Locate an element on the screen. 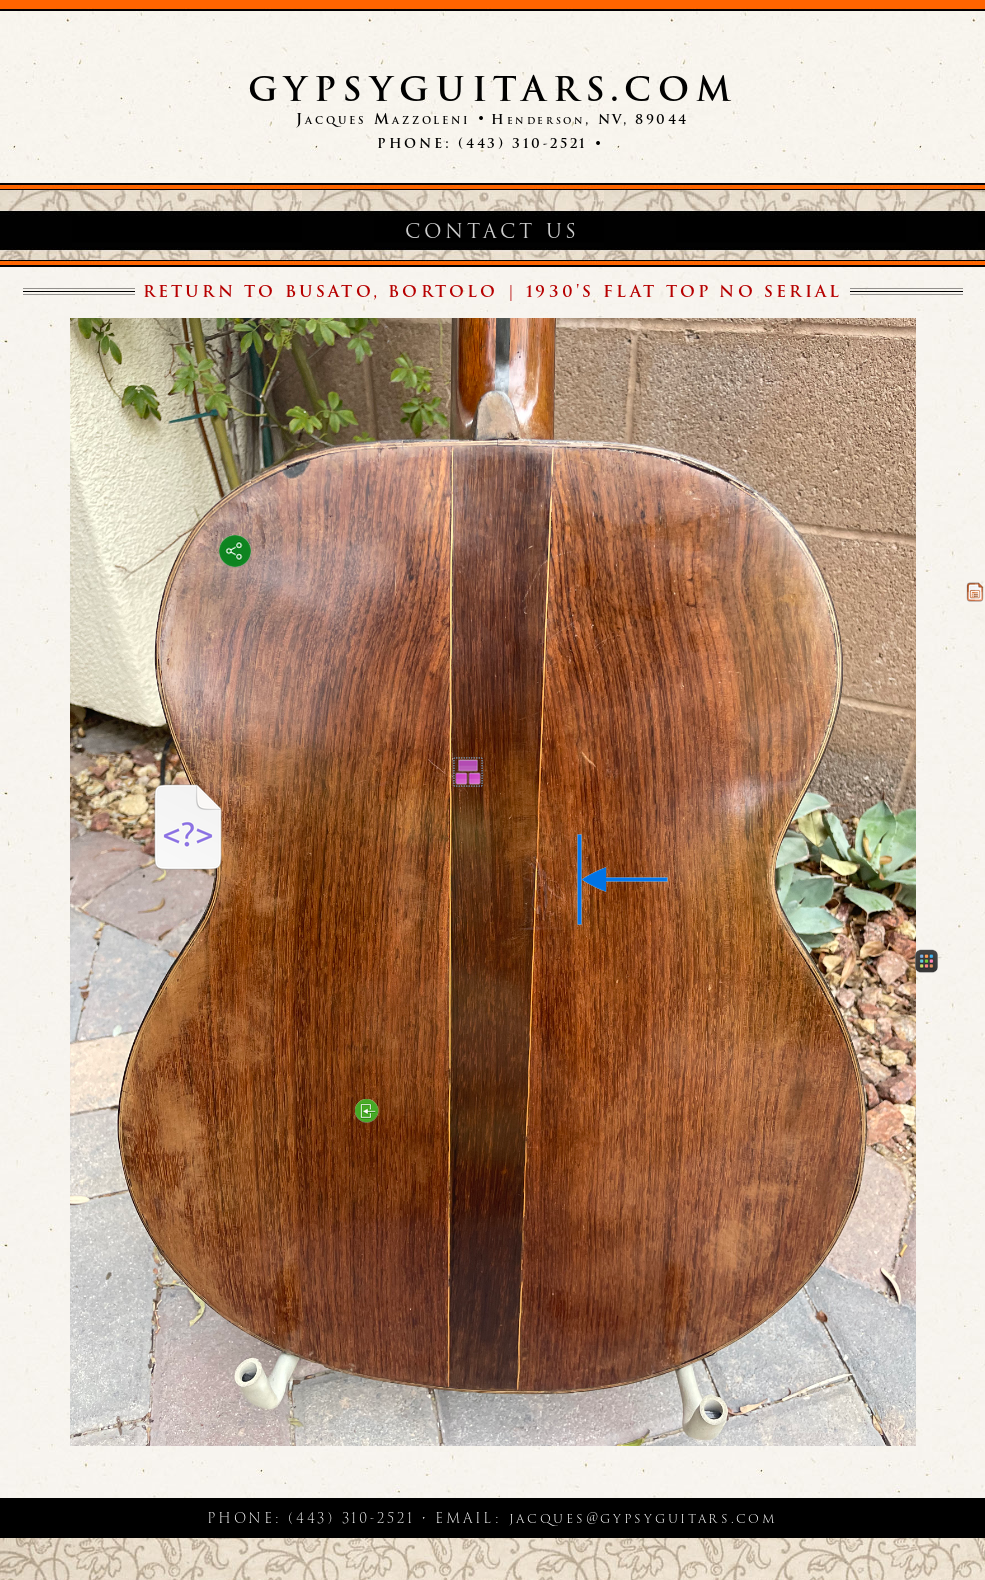  a php source code file is located at coordinates (188, 827).